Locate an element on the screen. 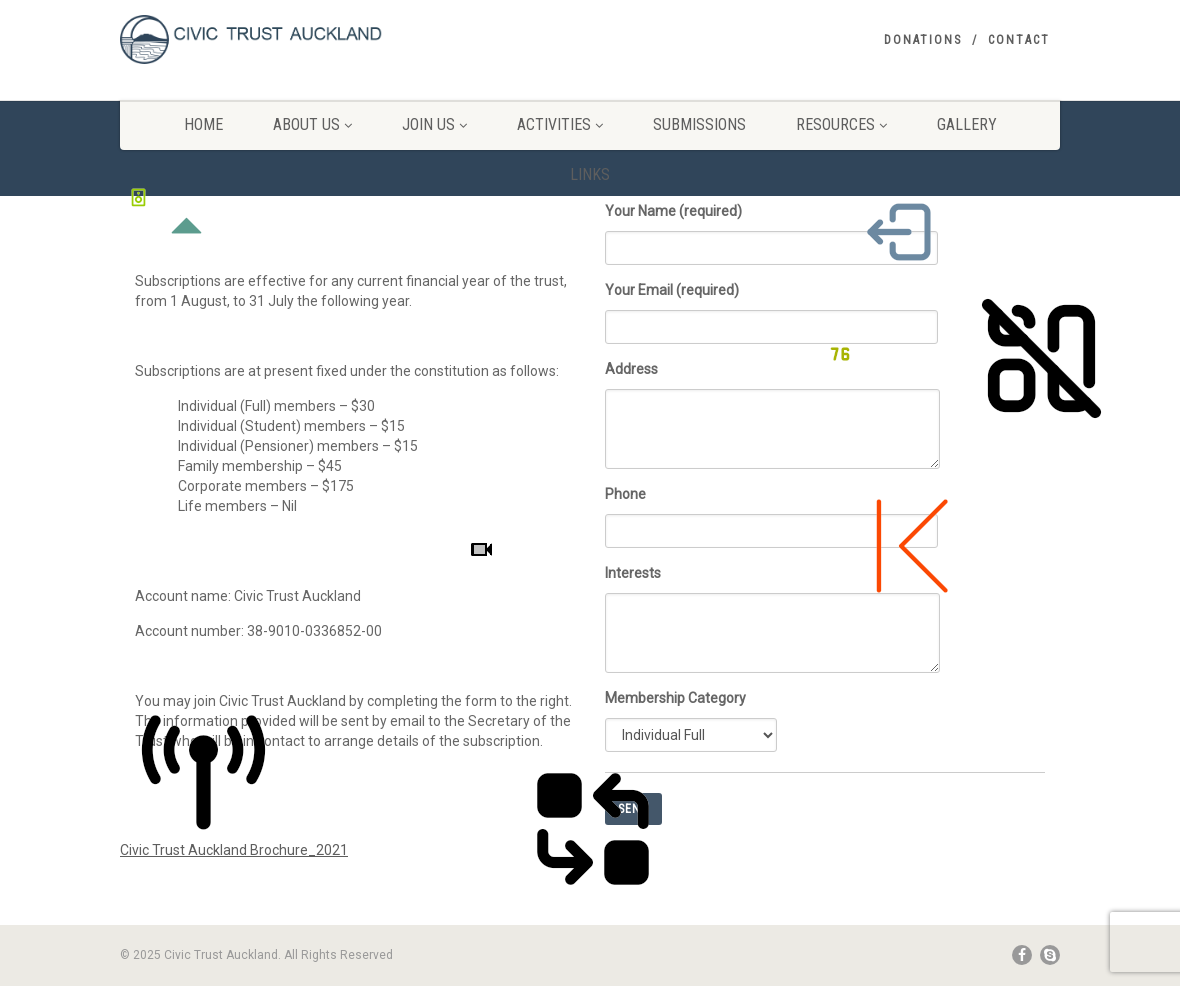 This screenshot has height=986, width=1180. log out of your account is located at coordinates (899, 232).